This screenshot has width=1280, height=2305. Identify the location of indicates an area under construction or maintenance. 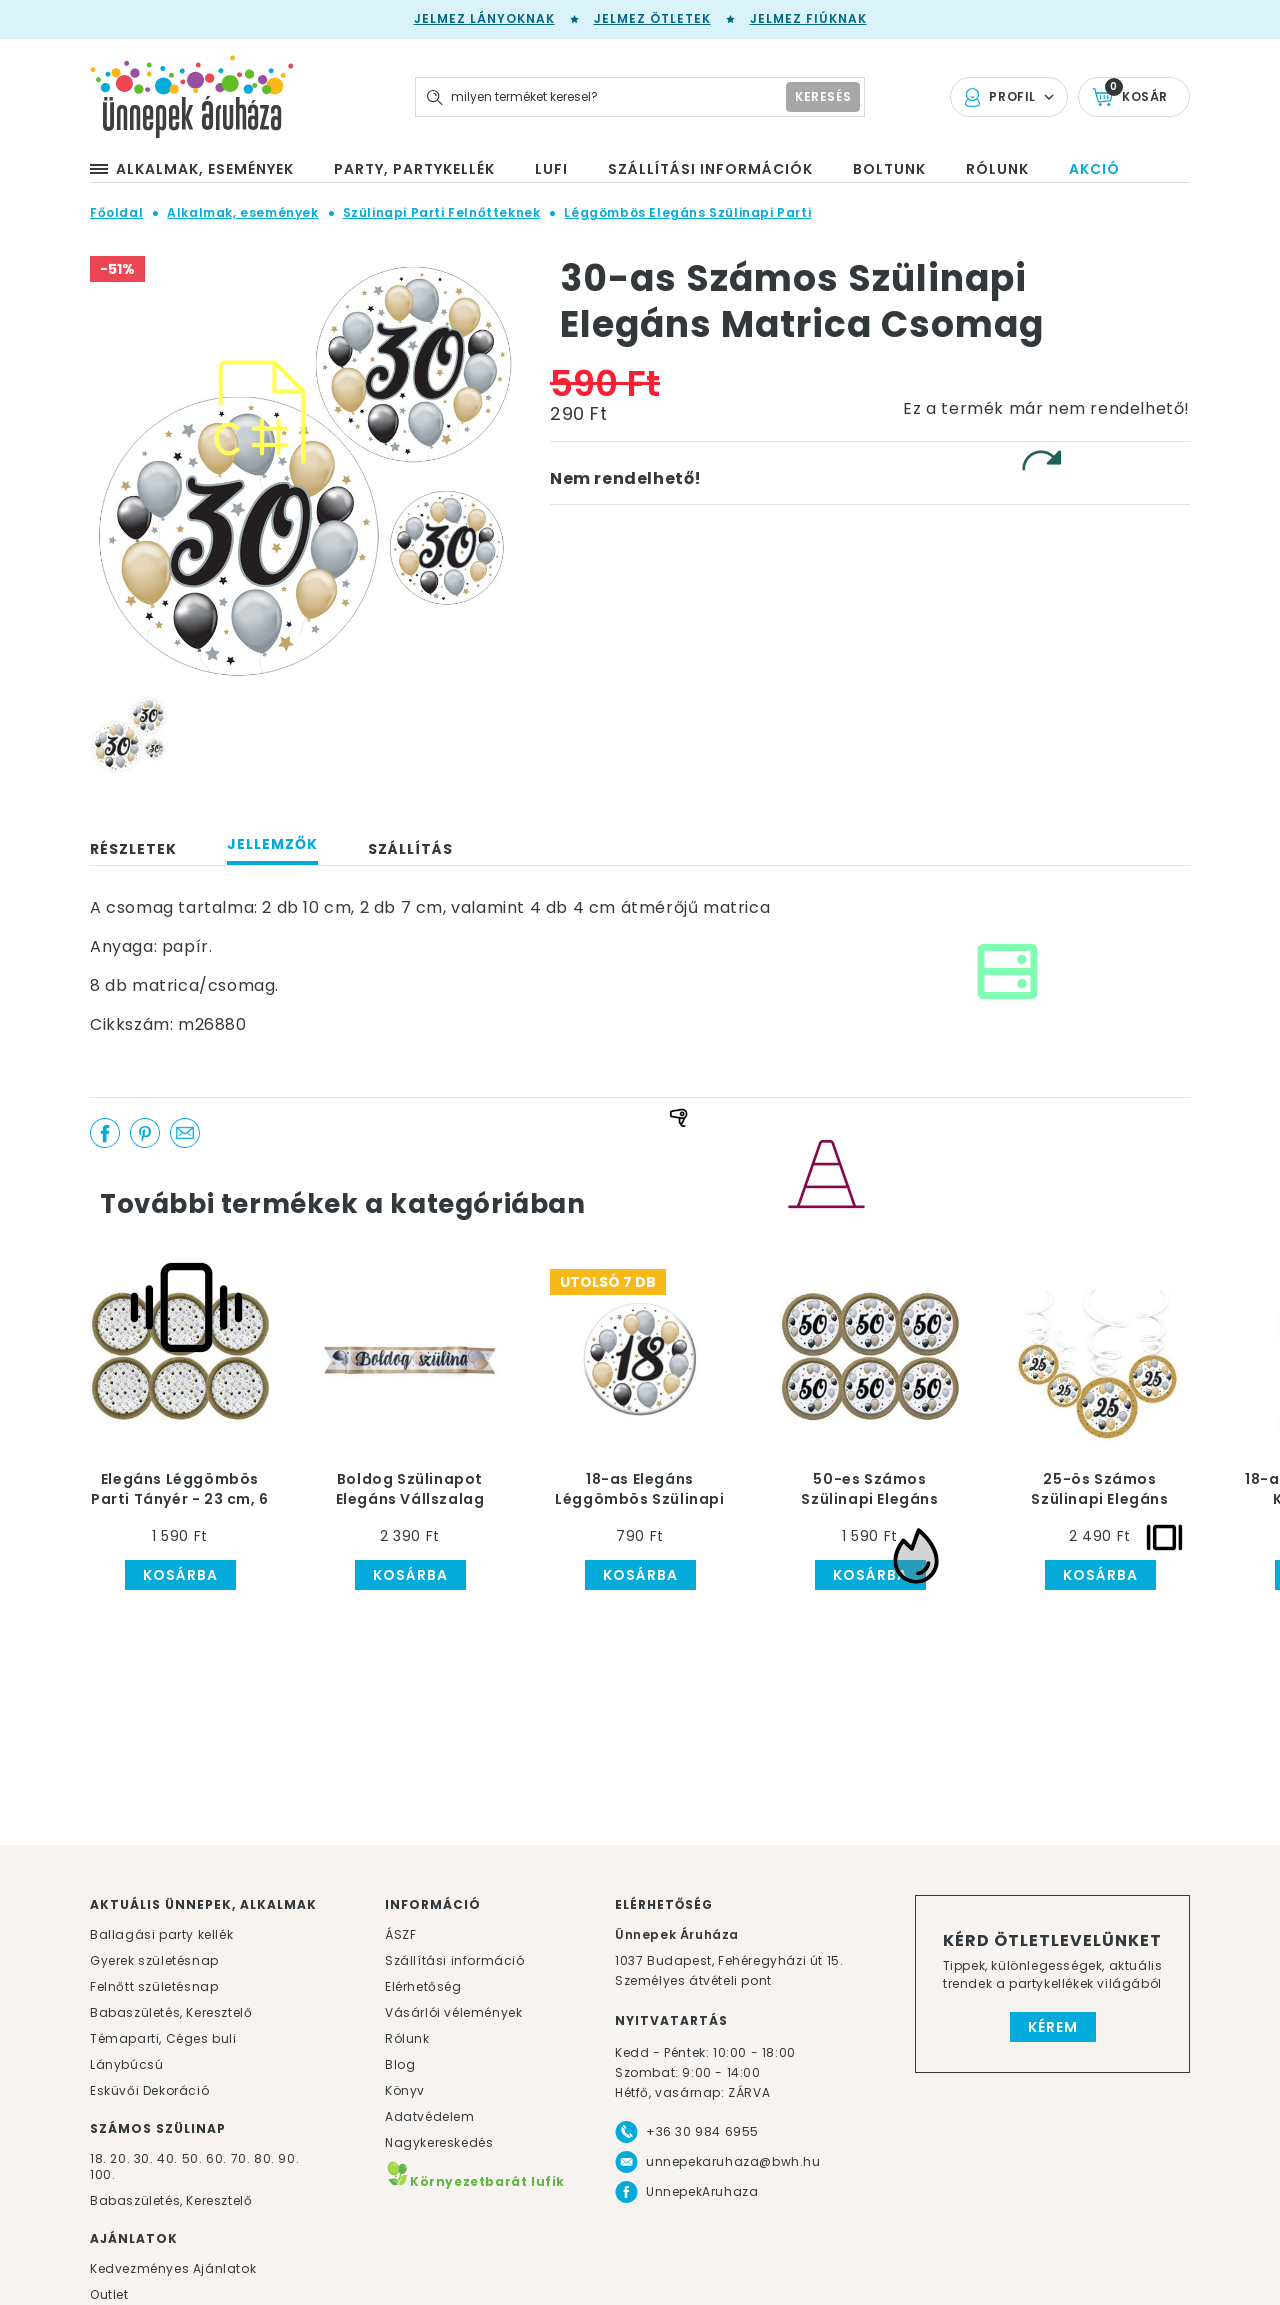
(826, 1175).